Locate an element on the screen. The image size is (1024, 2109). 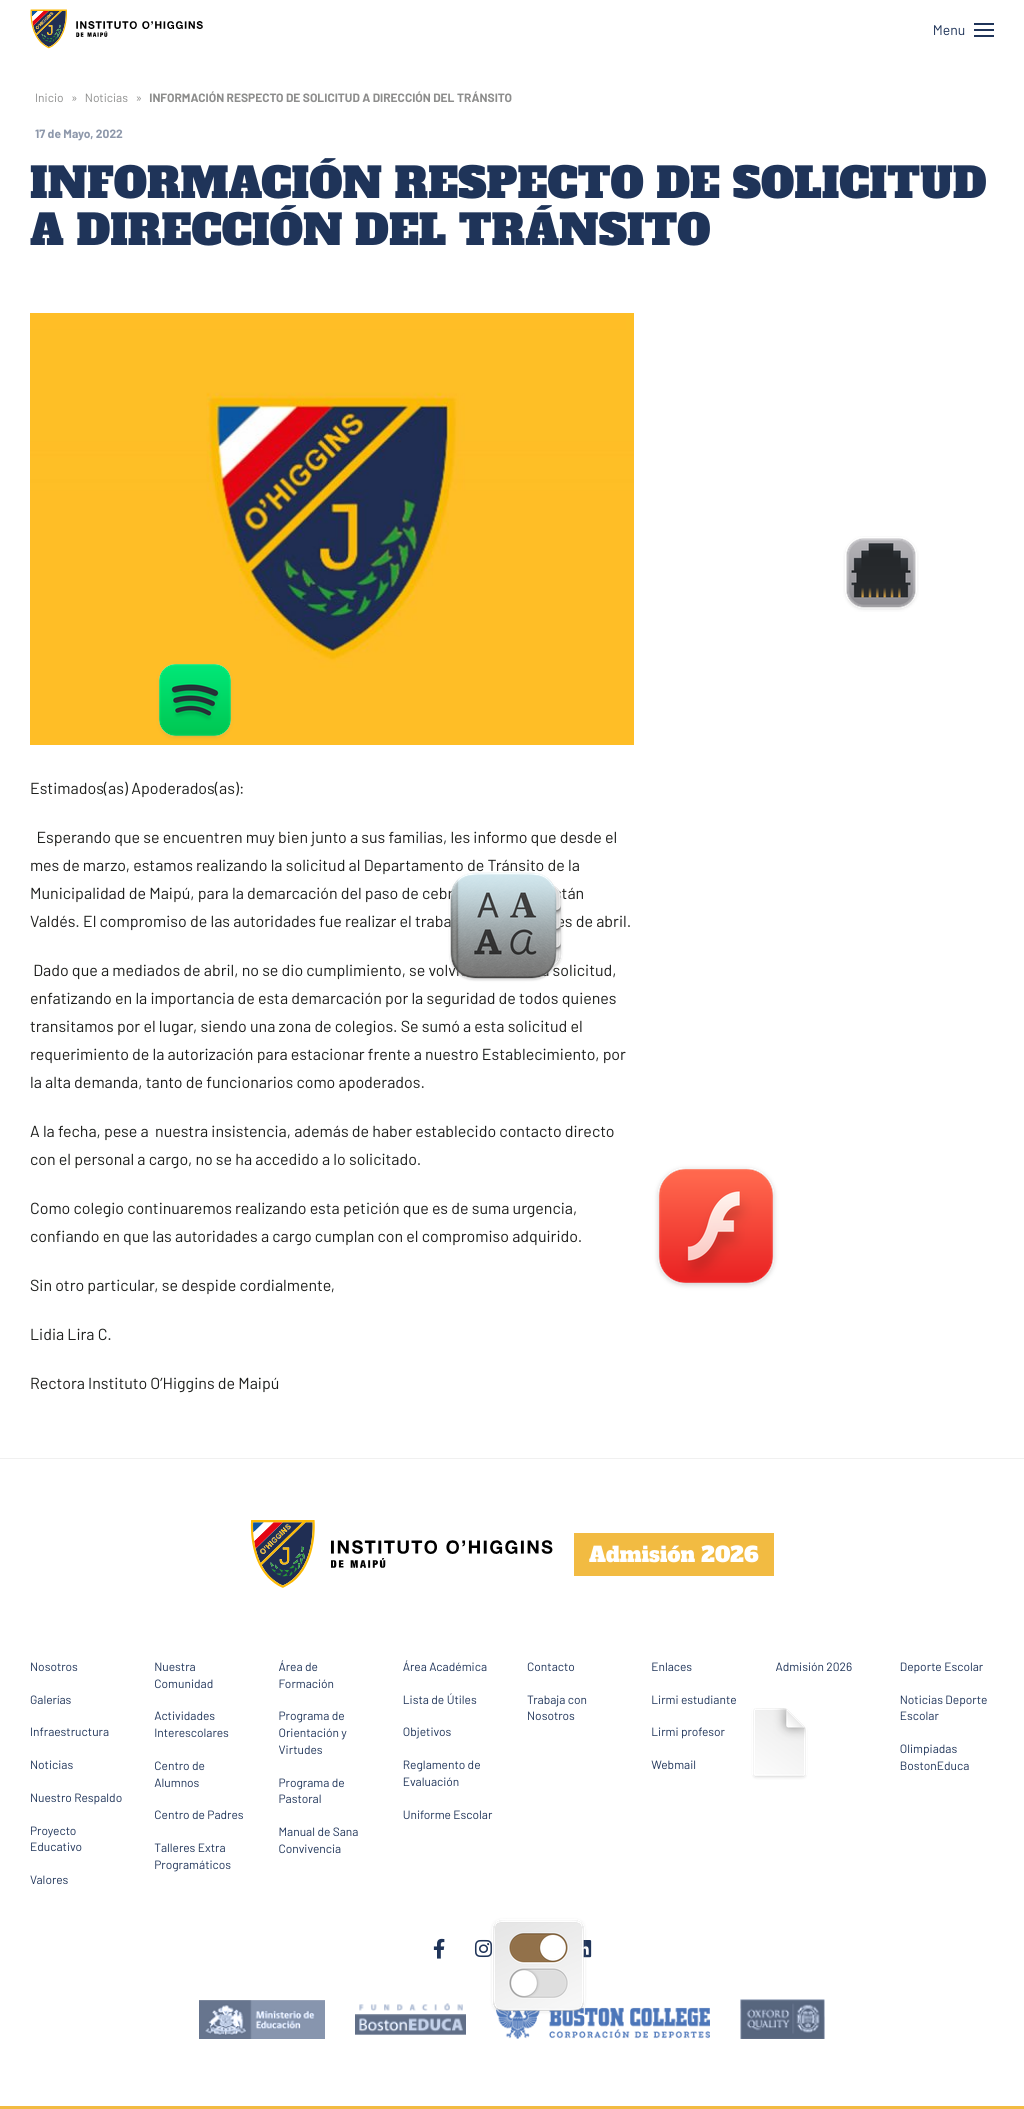
a blank or empty document file is located at coordinates (779, 1743).